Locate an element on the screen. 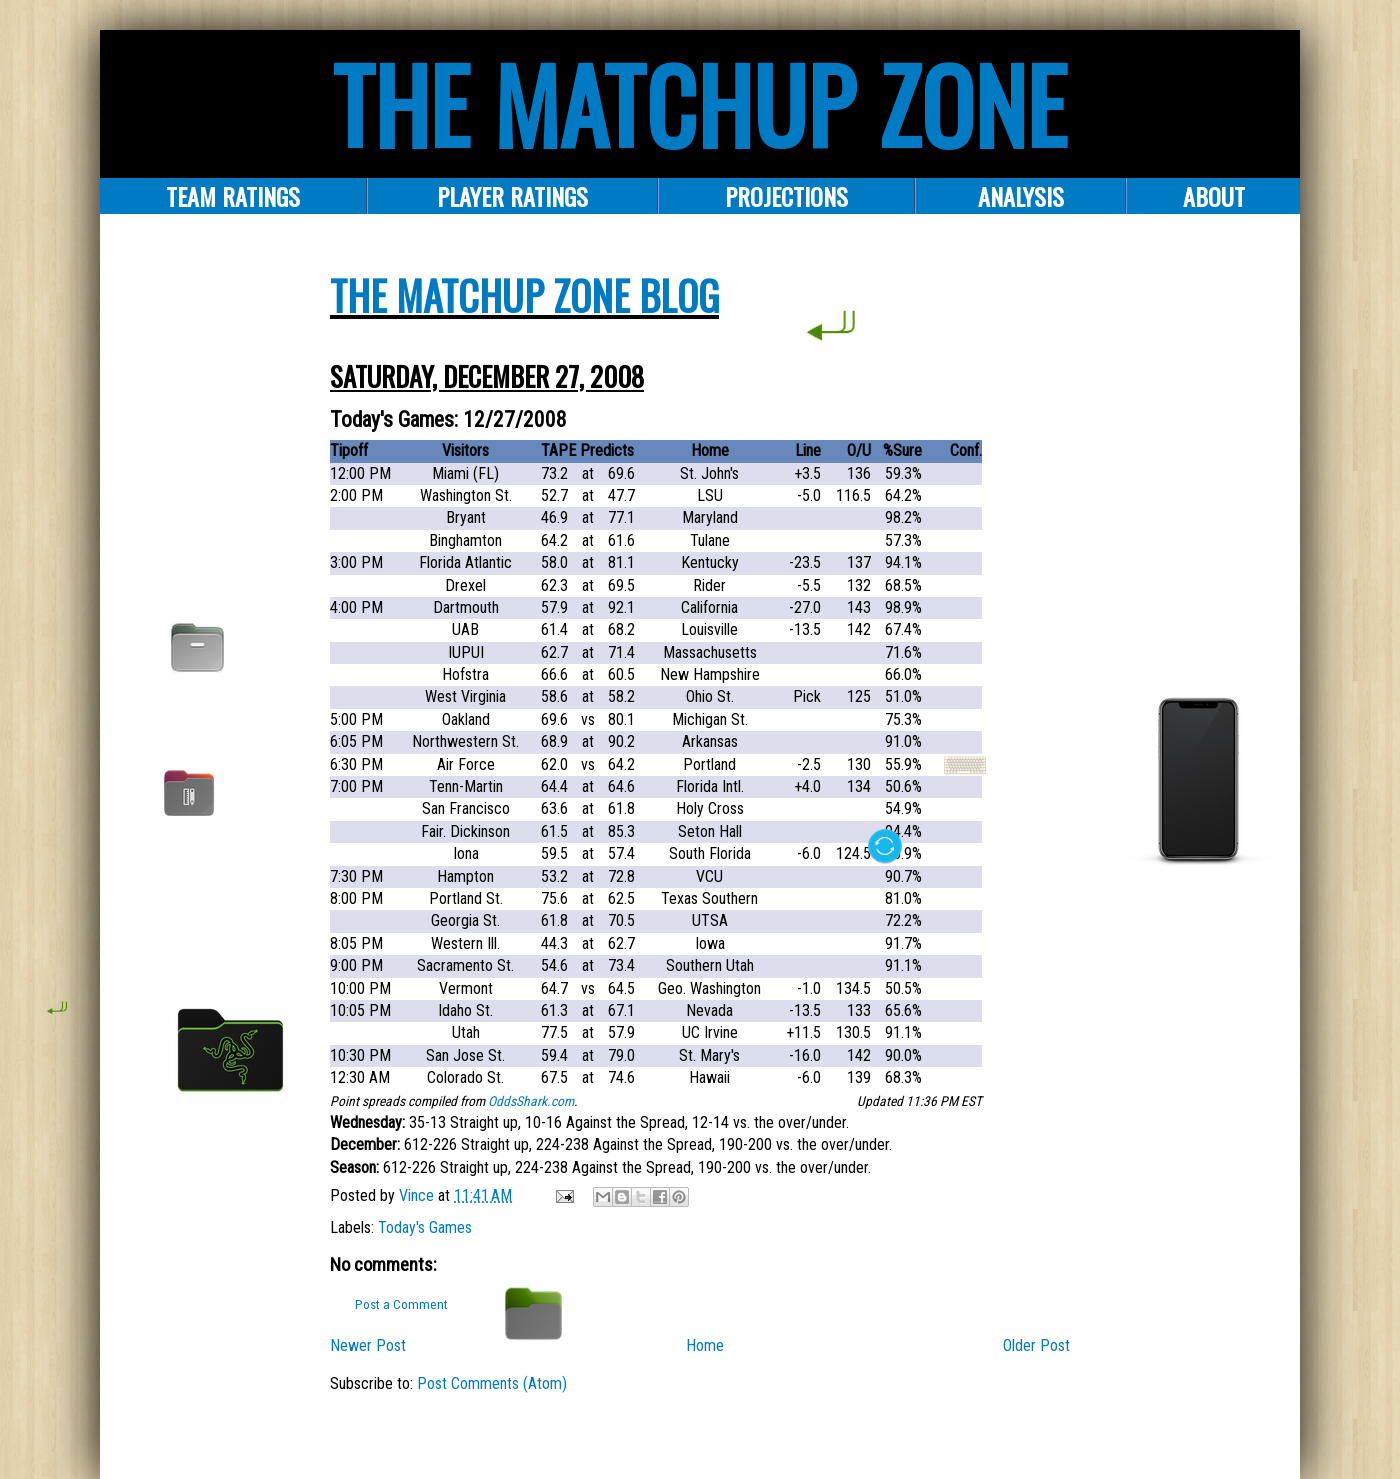 The width and height of the screenshot is (1400, 1479). access your templates folder is located at coordinates (189, 793).